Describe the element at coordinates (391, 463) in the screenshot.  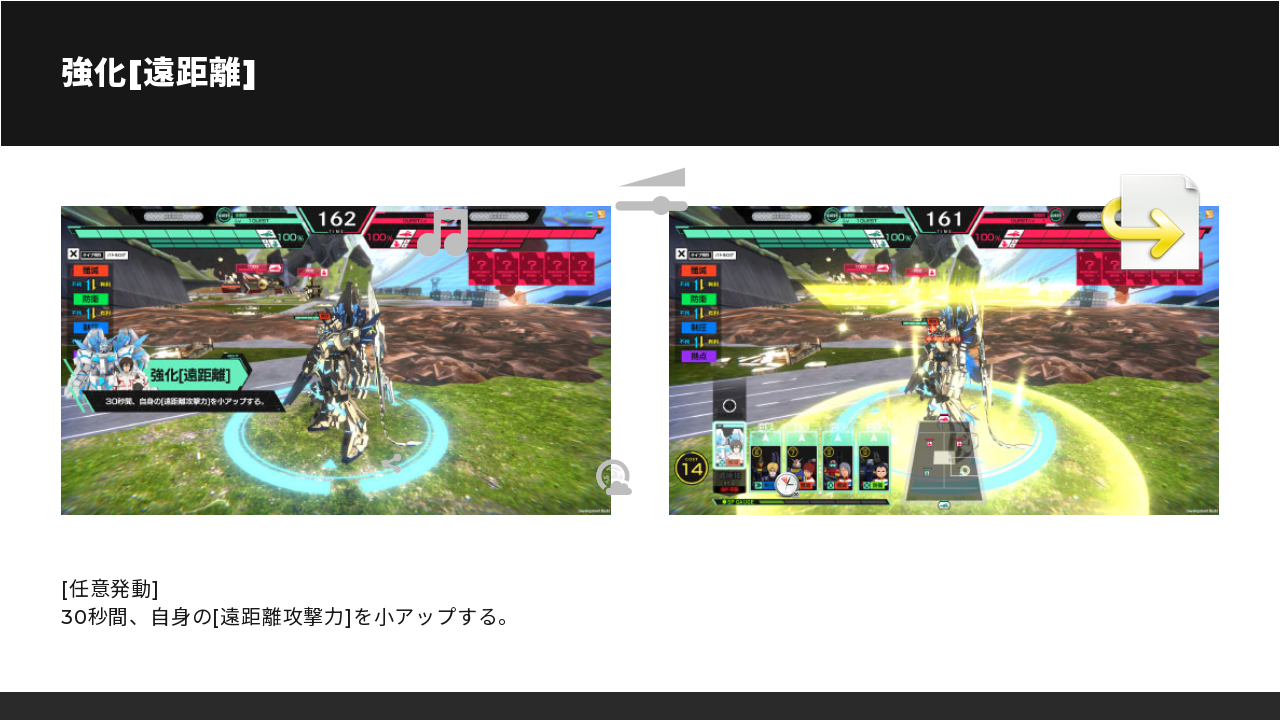
I see `access sharing preferences and settings` at that location.